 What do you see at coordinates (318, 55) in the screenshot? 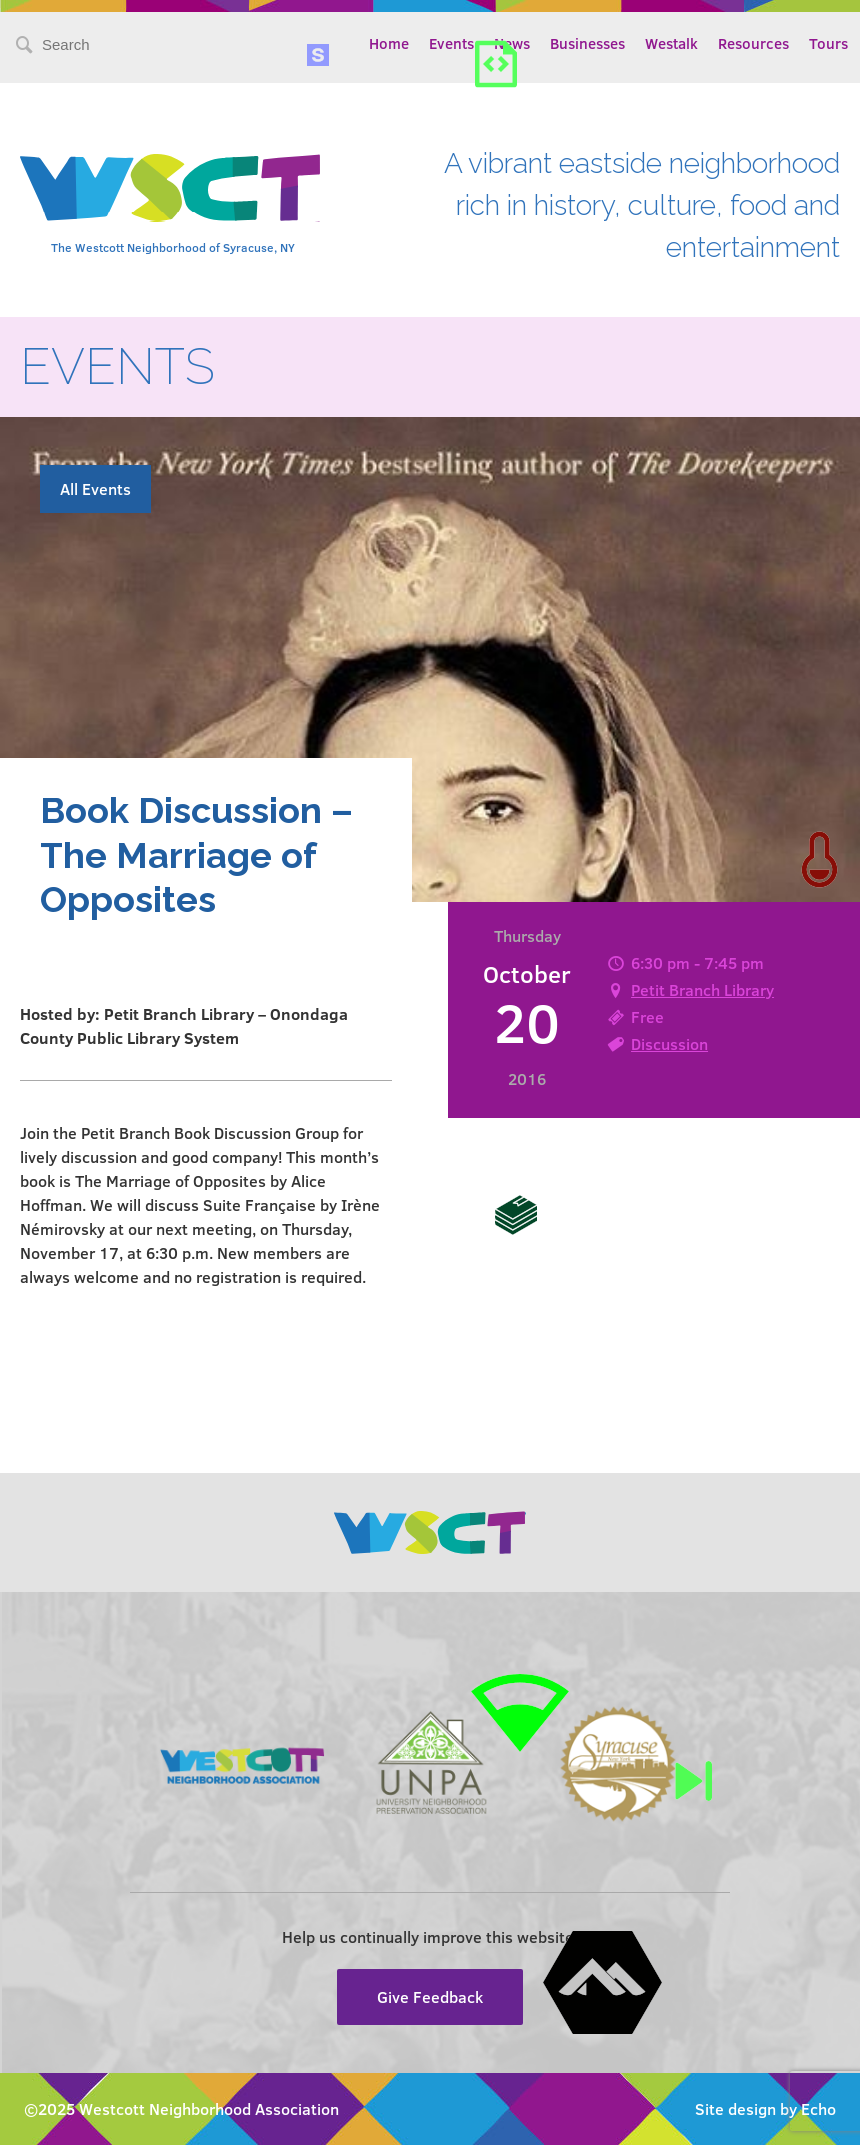
I see `open the sahibinden app` at bounding box center [318, 55].